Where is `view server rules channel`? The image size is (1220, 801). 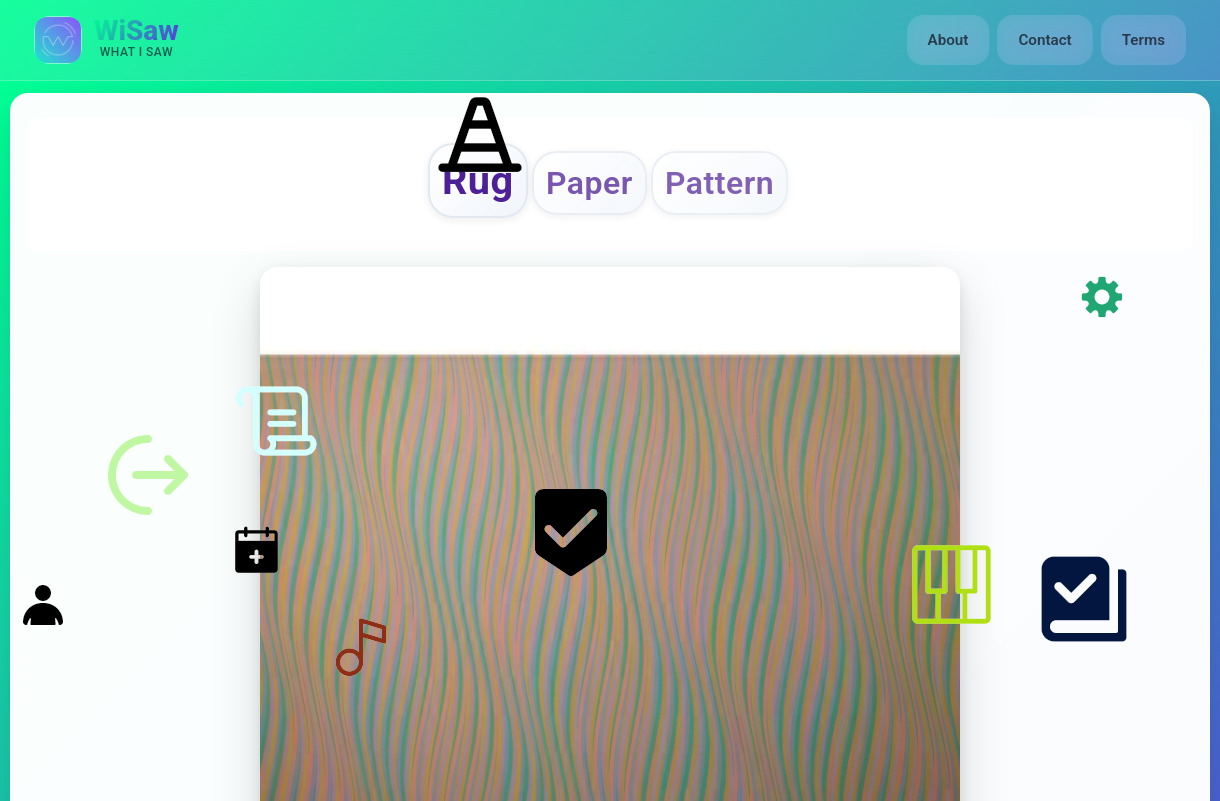
view server rules channel is located at coordinates (1084, 599).